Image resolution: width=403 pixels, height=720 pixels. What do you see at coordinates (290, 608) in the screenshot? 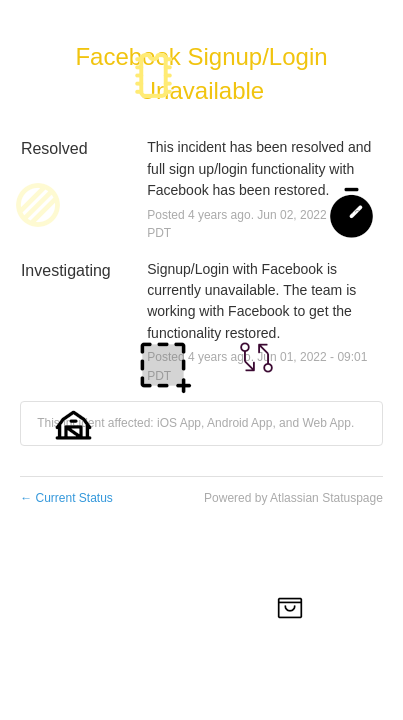
I see `view your shopping bag` at bounding box center [290, 608].